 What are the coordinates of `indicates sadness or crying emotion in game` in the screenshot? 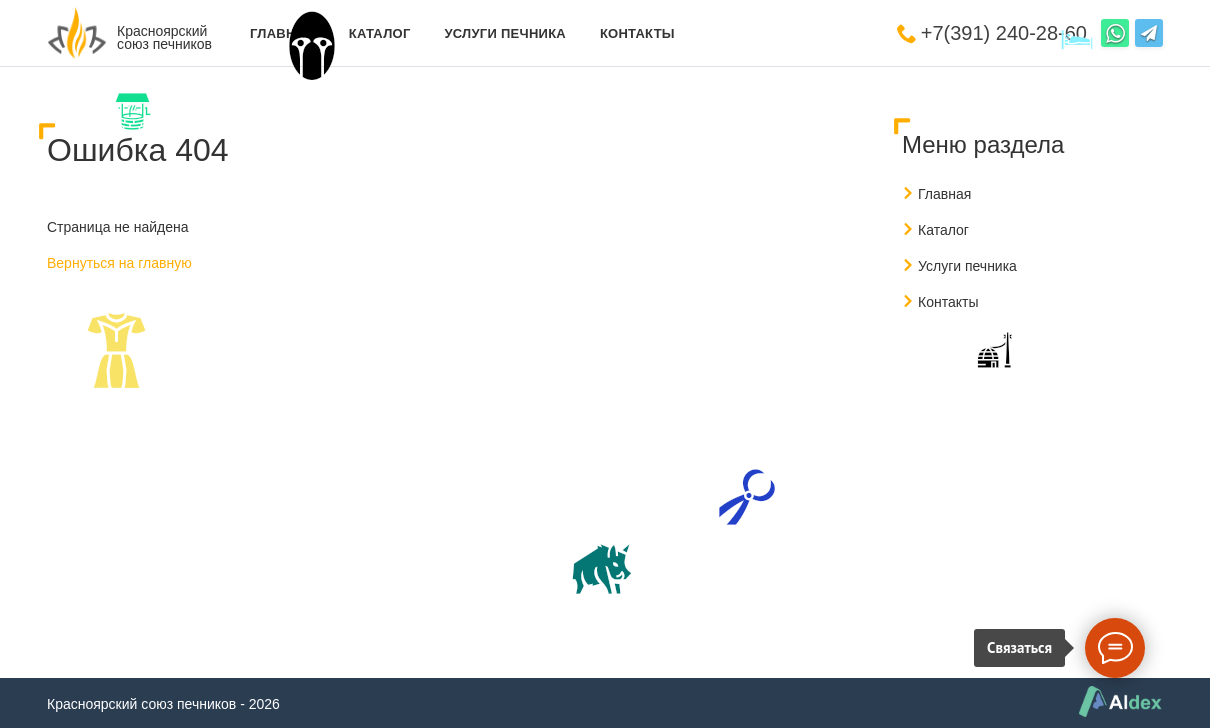 It's located at (312, 46).